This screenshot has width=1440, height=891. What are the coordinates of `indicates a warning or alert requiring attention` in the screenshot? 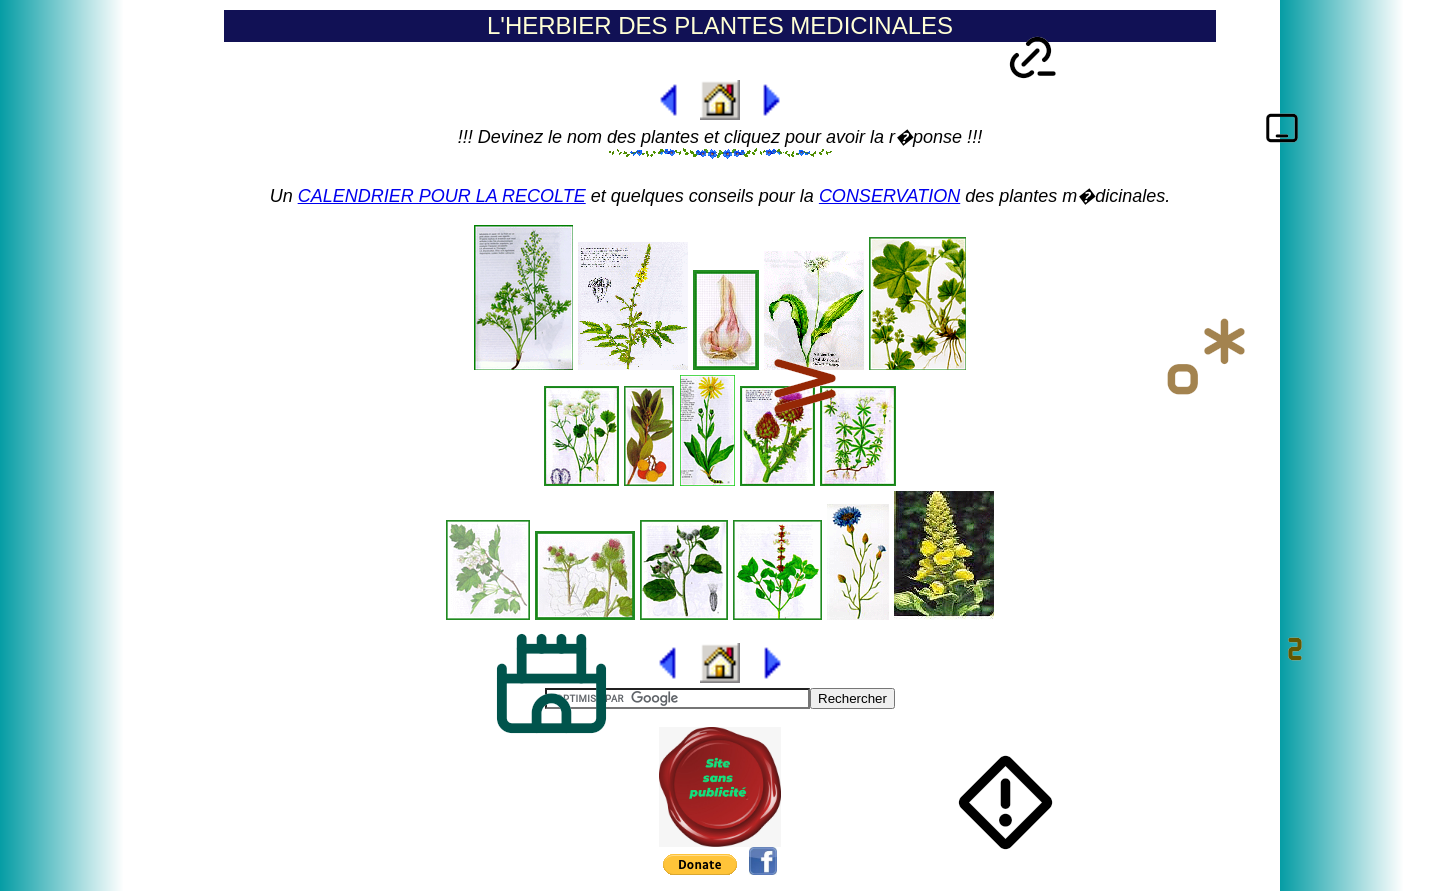 It's located at (1005, 802).